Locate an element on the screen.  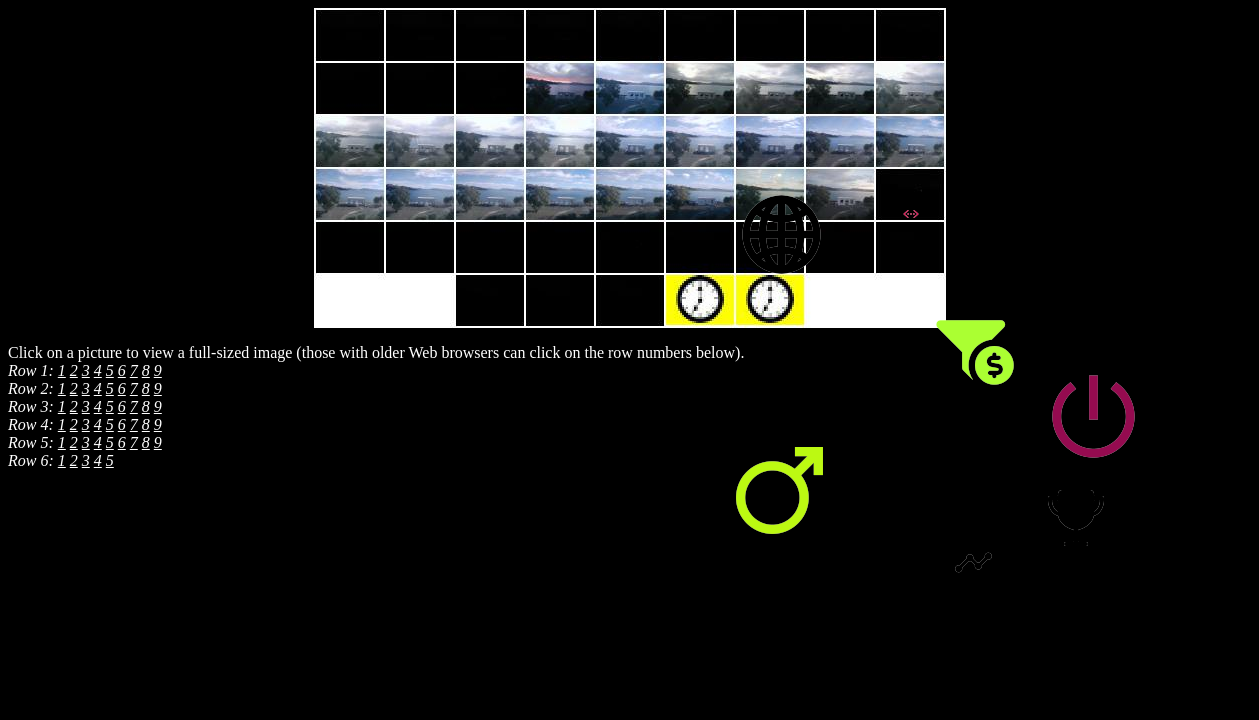
indicates code is processing or compiling is located at coordinates (911, 214).